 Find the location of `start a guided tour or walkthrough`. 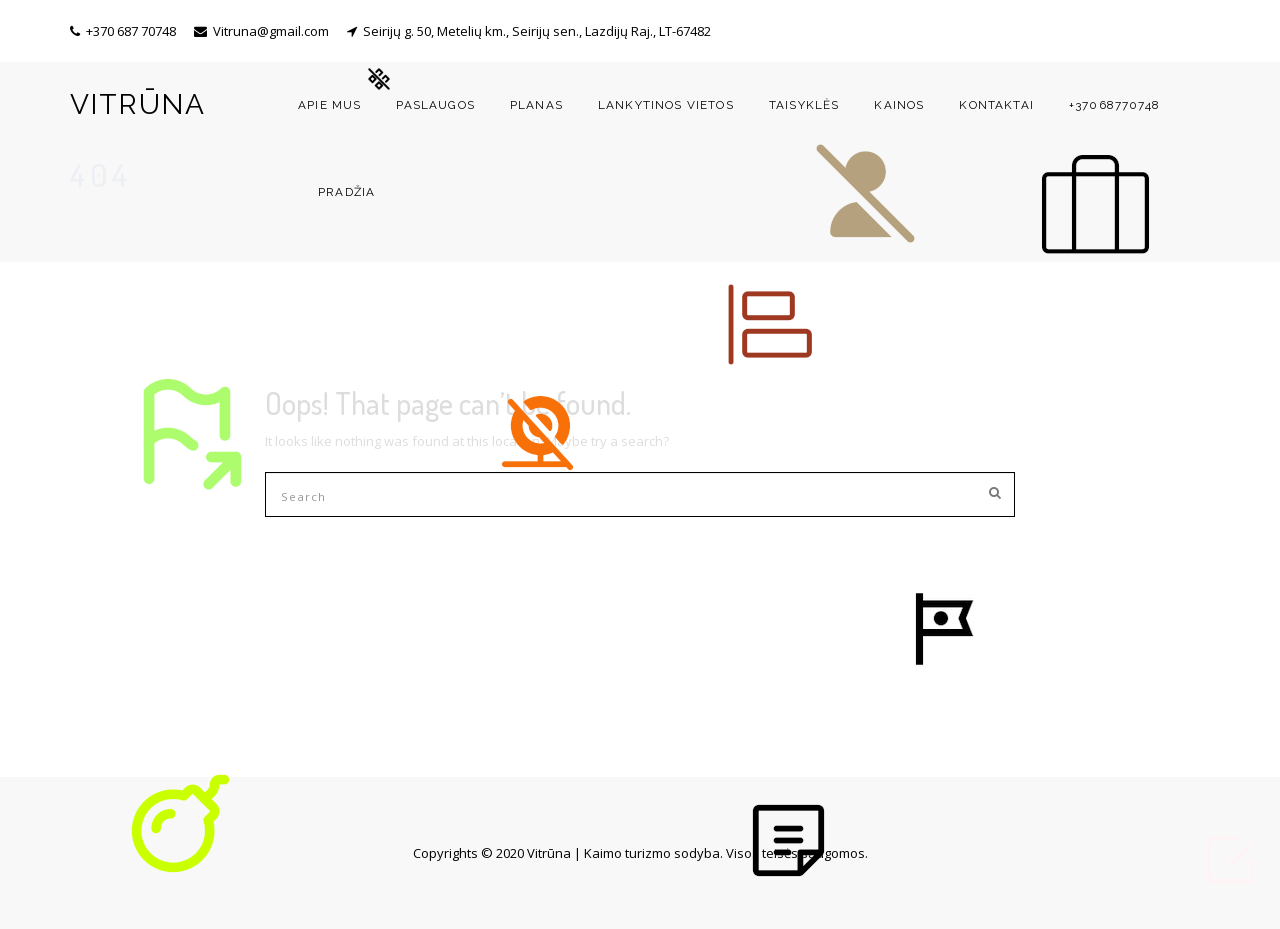

start a guided tour or walkthrough is located at coordinates (941, 629).